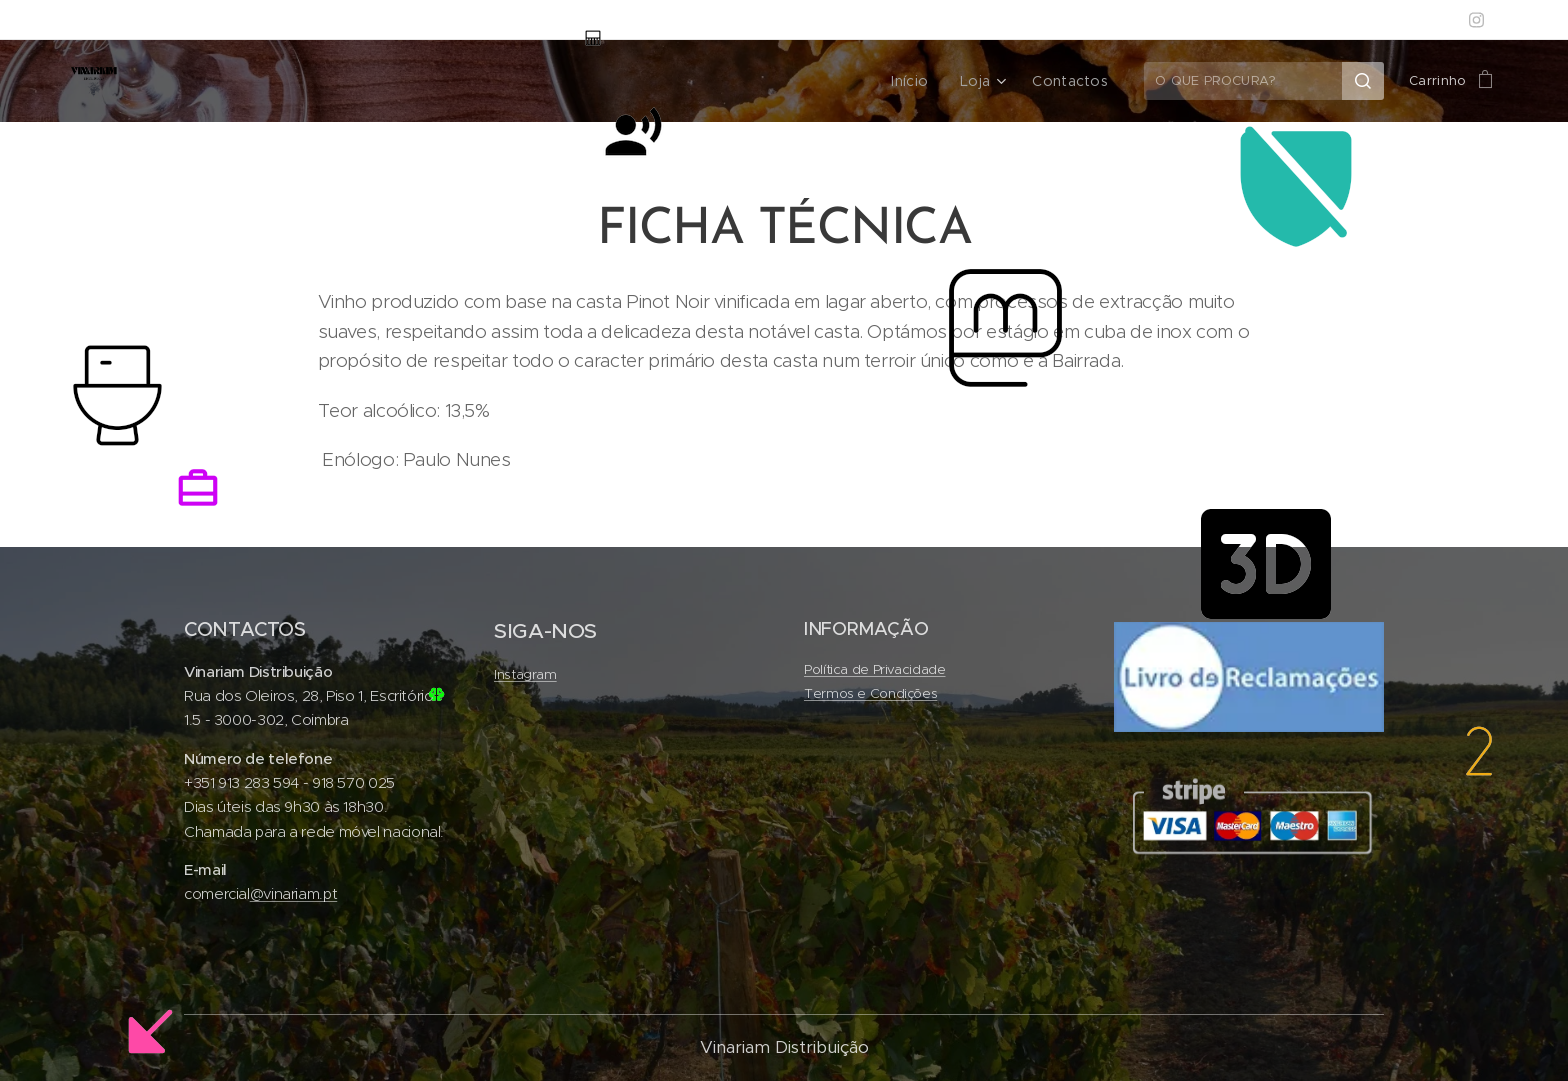 This screenshot has height=1081, width=1568. Describe the element at coordinates (1296, 182) in the screenshot. I see `security or protection is disabled` at that location.